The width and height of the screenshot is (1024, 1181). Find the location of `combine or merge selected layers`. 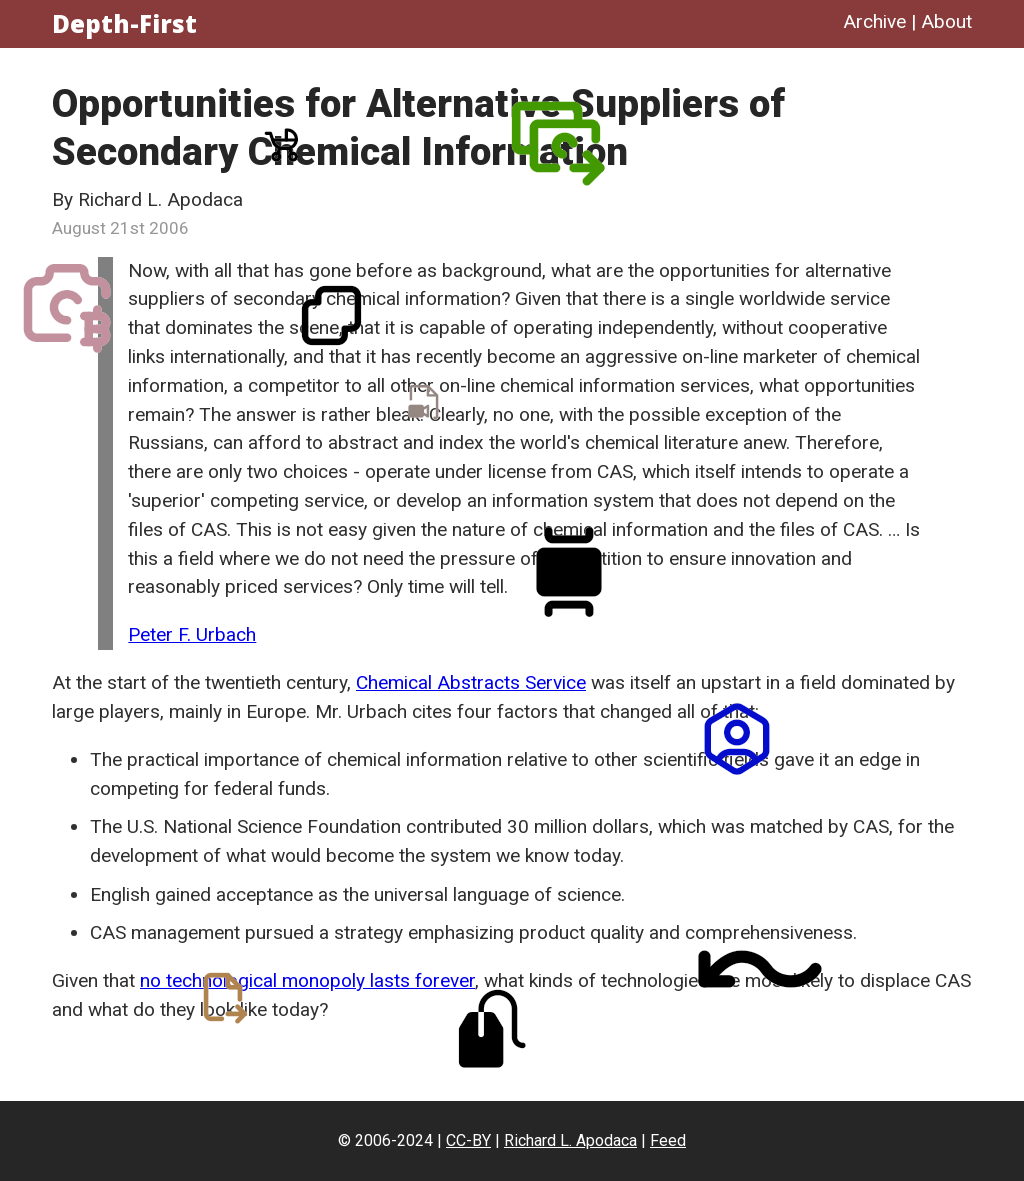

combine or merge selected layers is located at coordinates (331, 315).